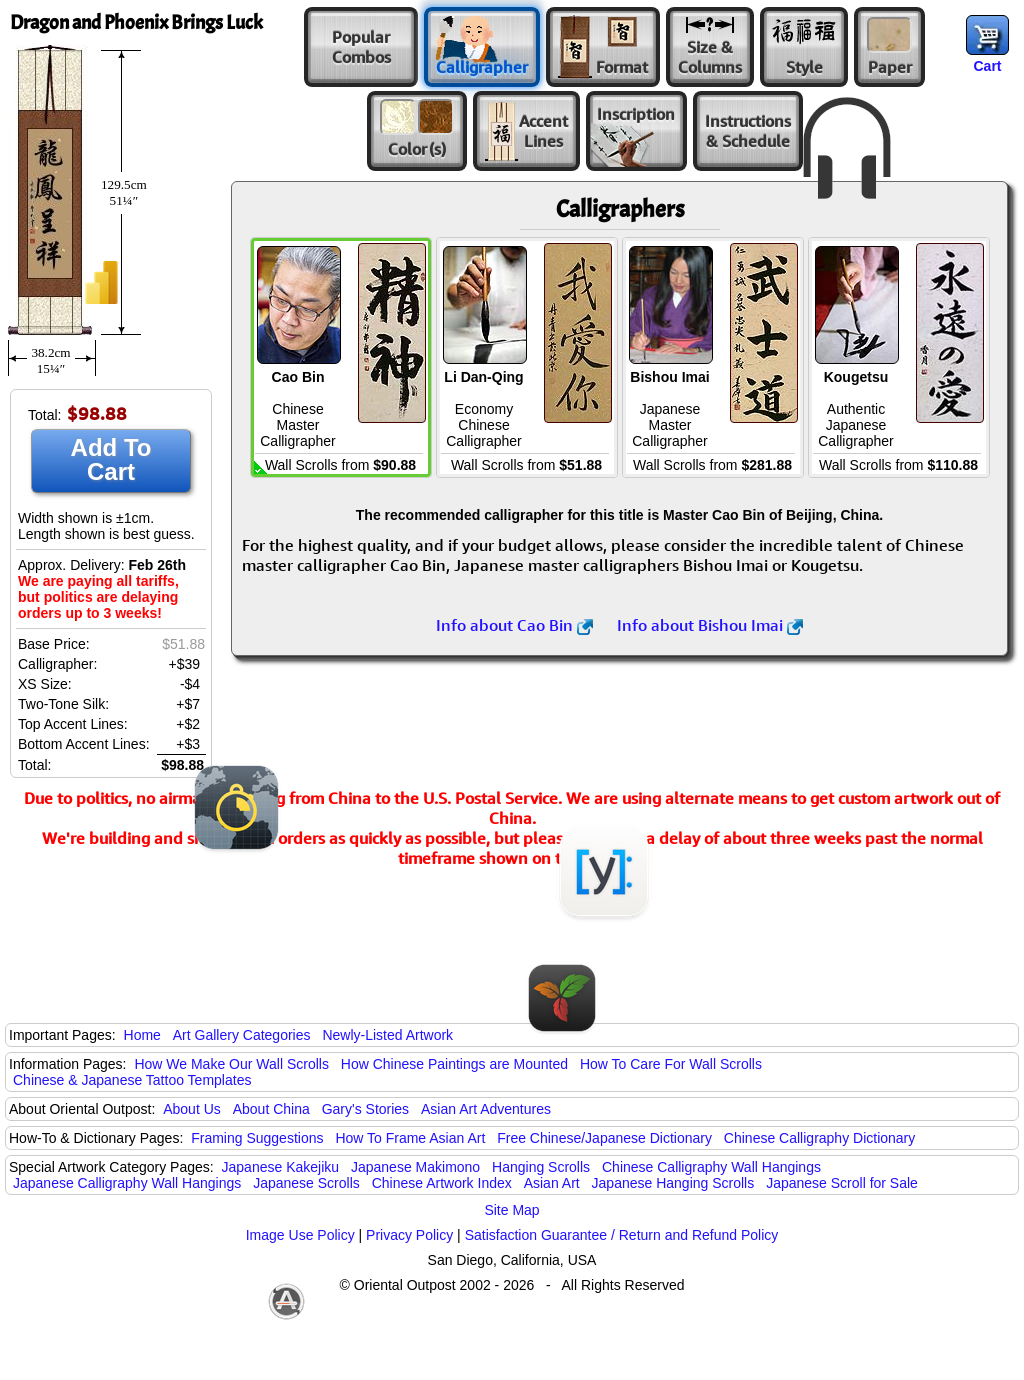 The width and height of the screenshot is (1024, 1380). What do you see at coordinates (286, 1301) in the screenshot?
I see `open the system software update application` at bounding box center [286, 1301].